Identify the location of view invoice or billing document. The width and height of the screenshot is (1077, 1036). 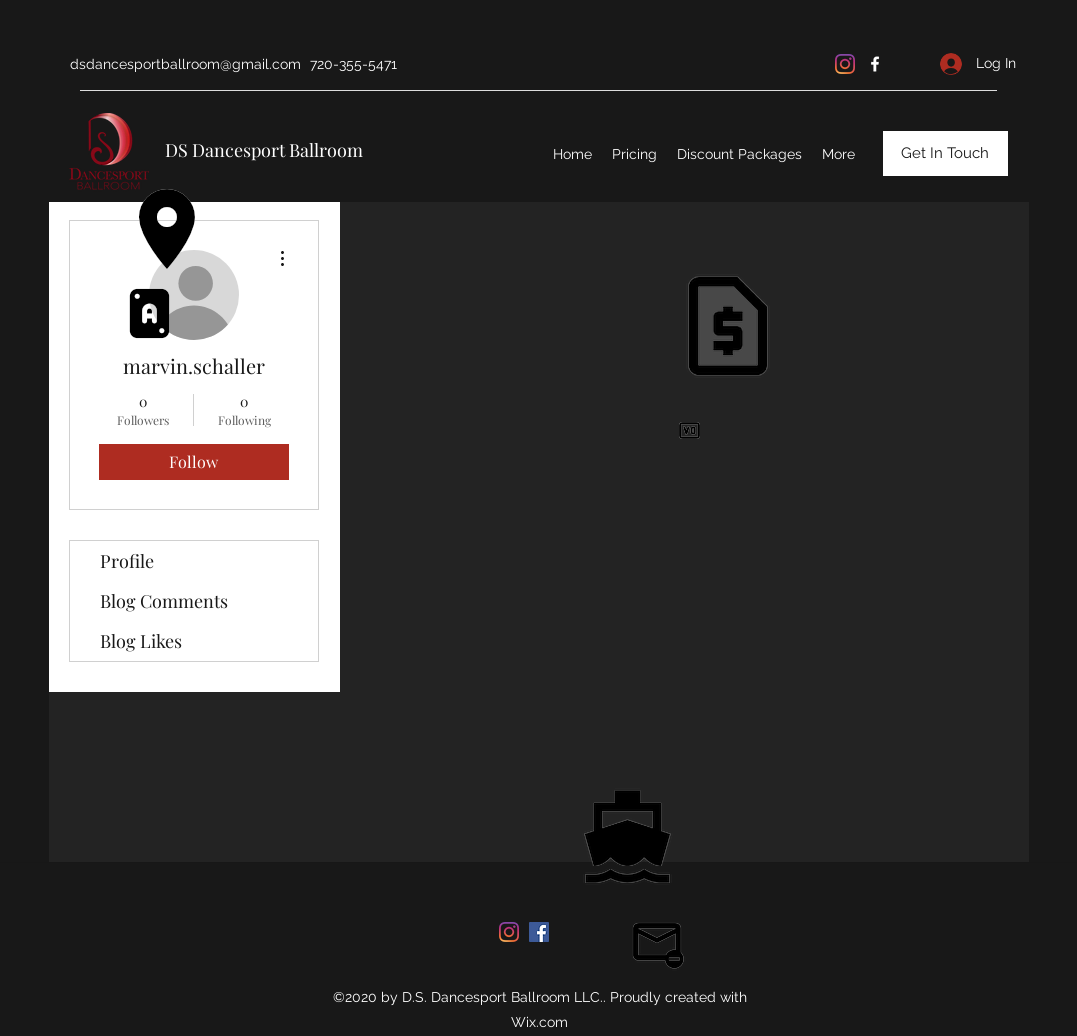
(728, 326).